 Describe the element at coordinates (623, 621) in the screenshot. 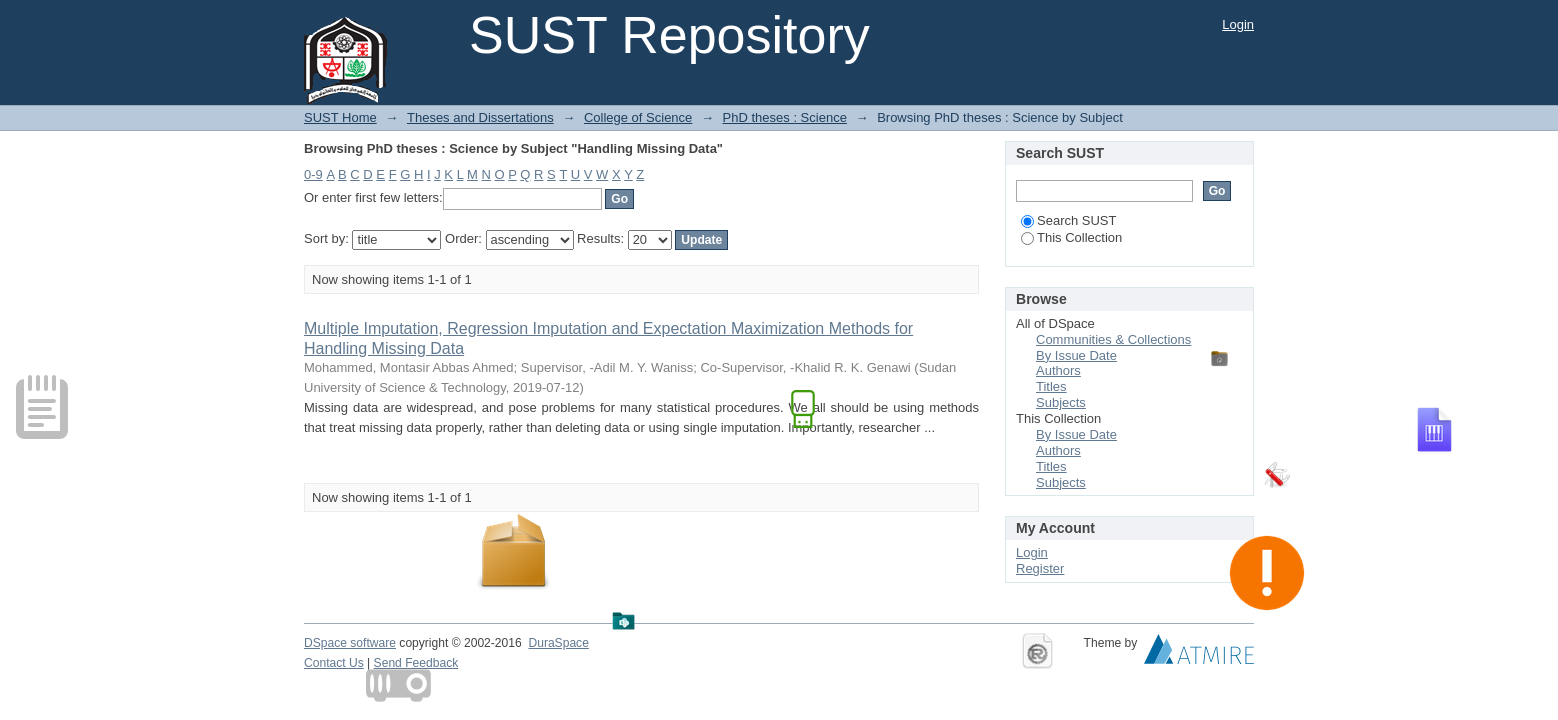

I see `open microsoft sharepoint folder` at that location.